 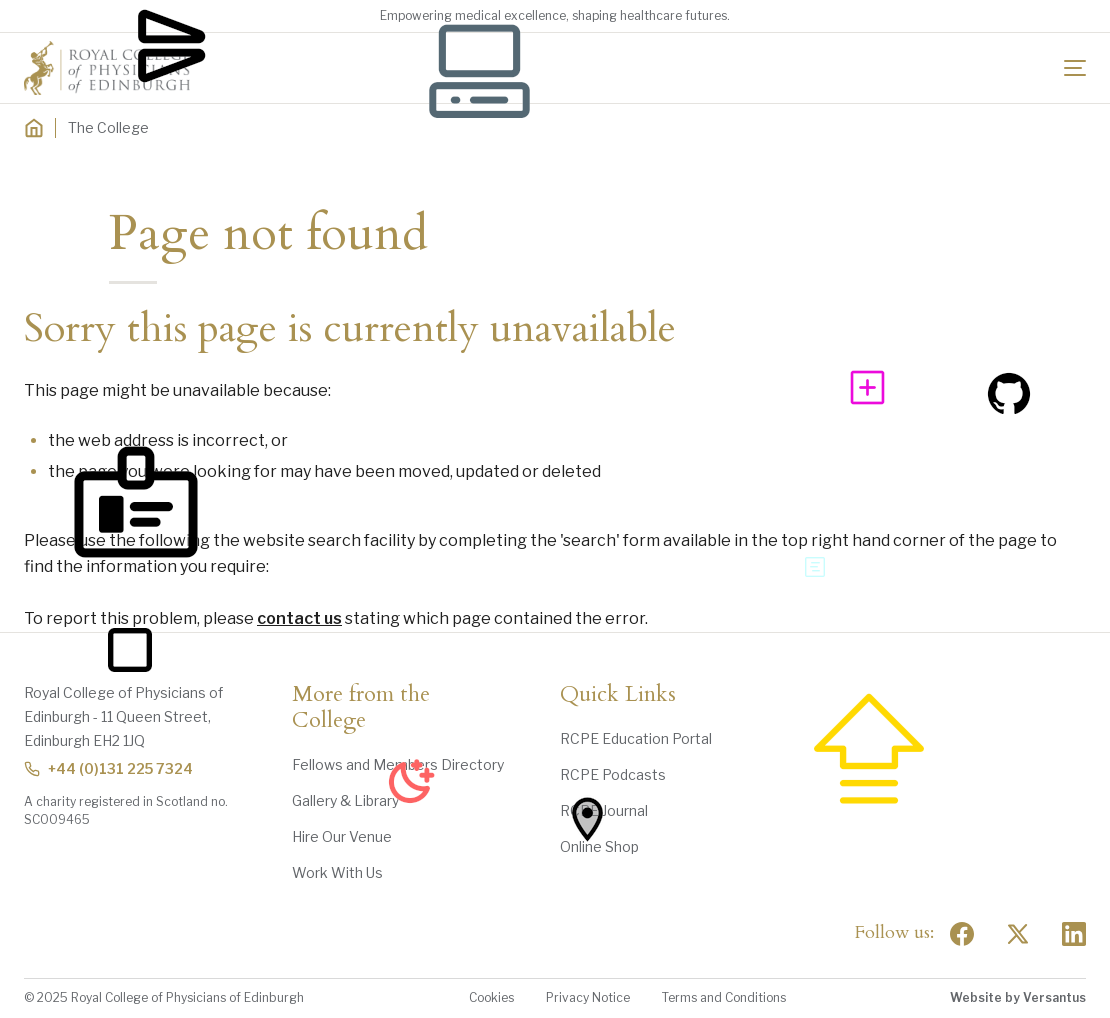 I want to click on flip image vertically, so click(x=169, y=46).